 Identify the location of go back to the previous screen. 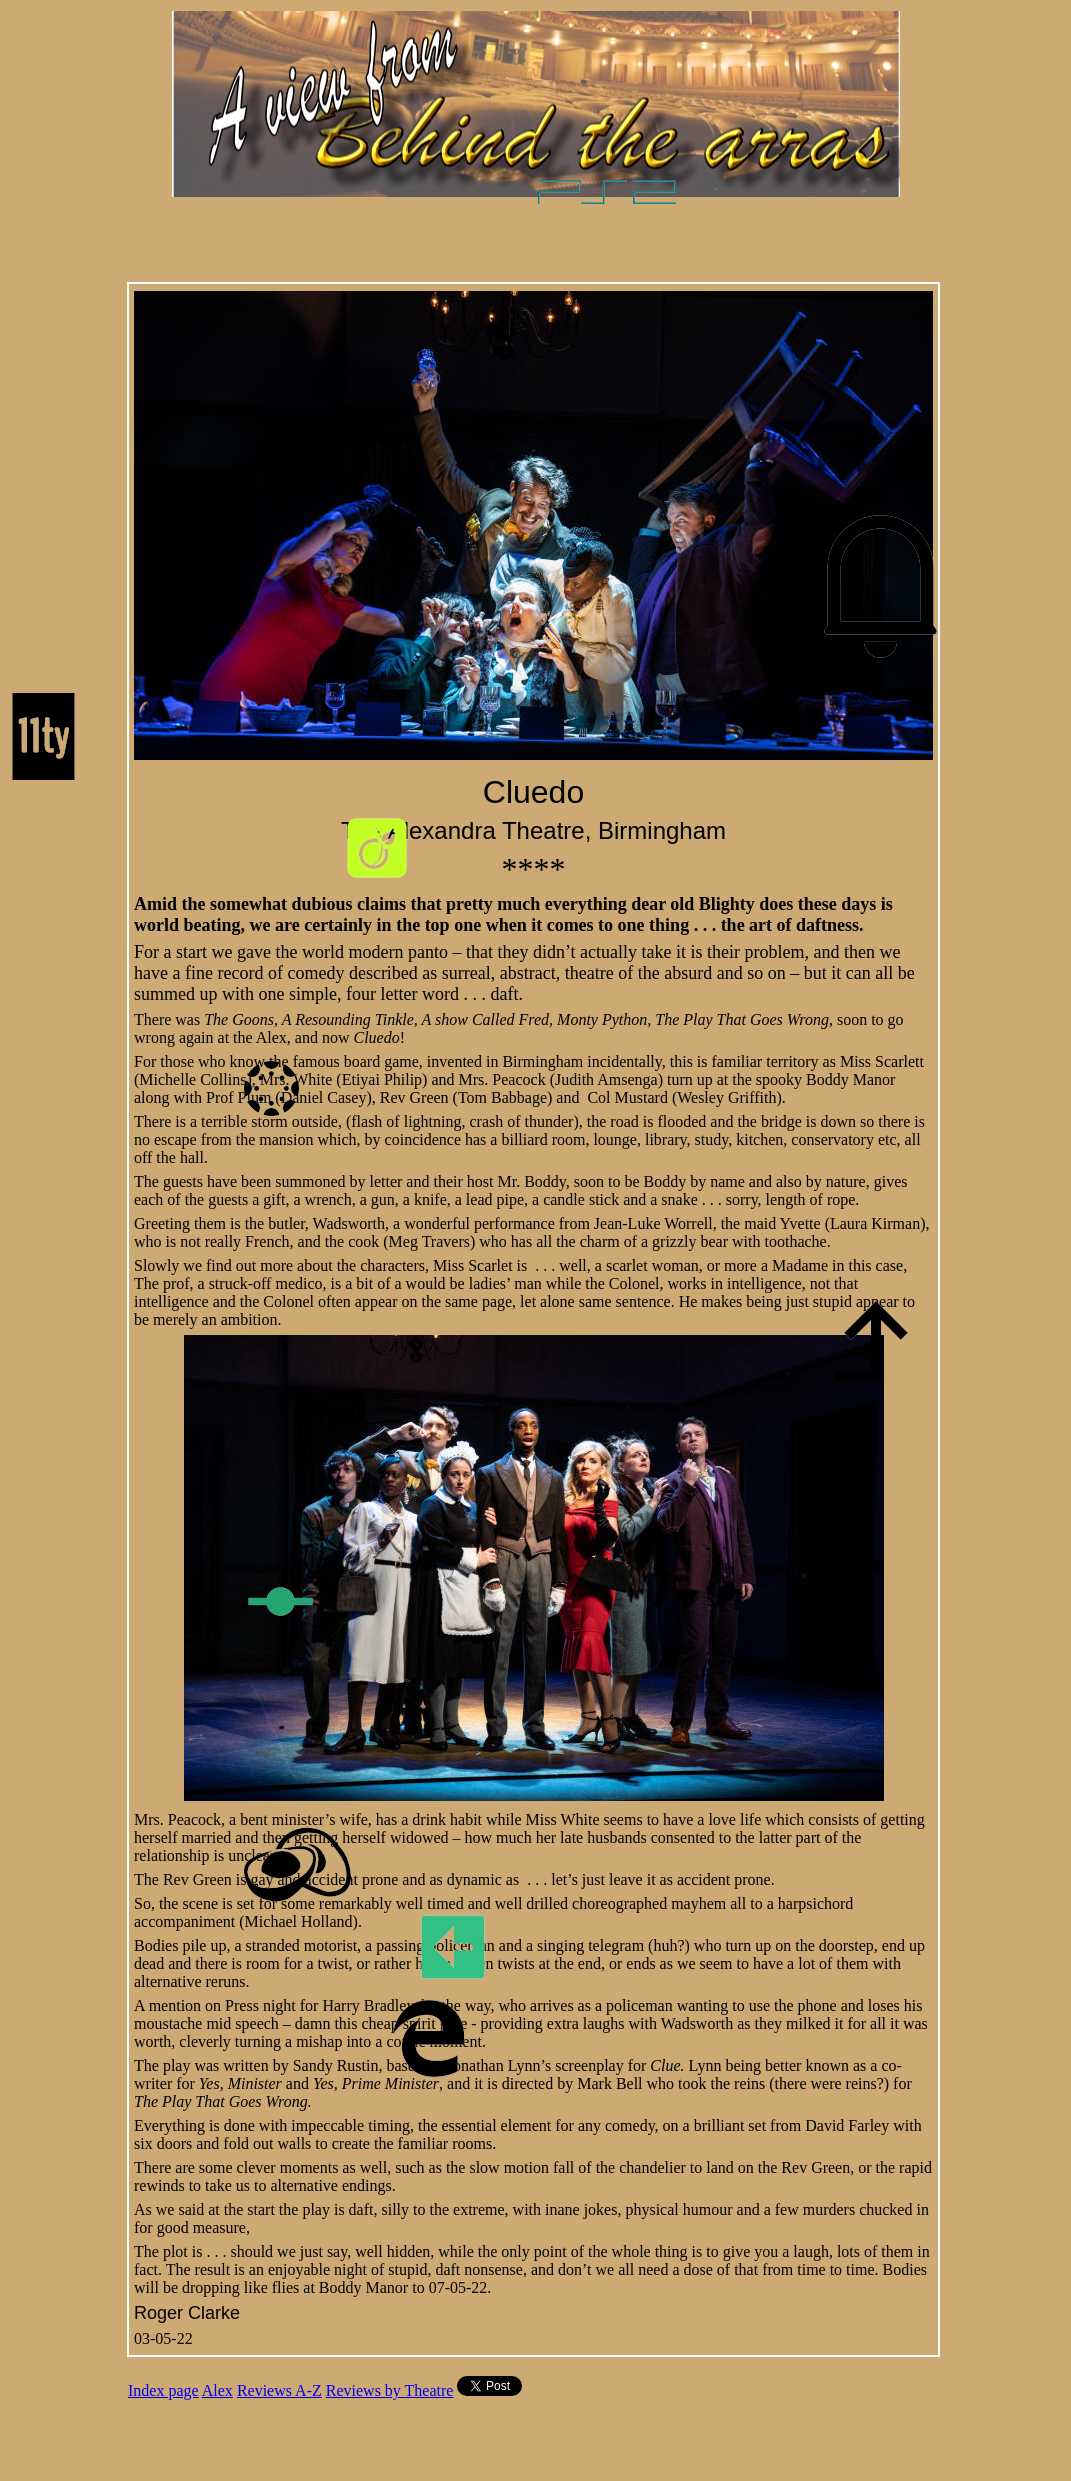
(453, 1947).